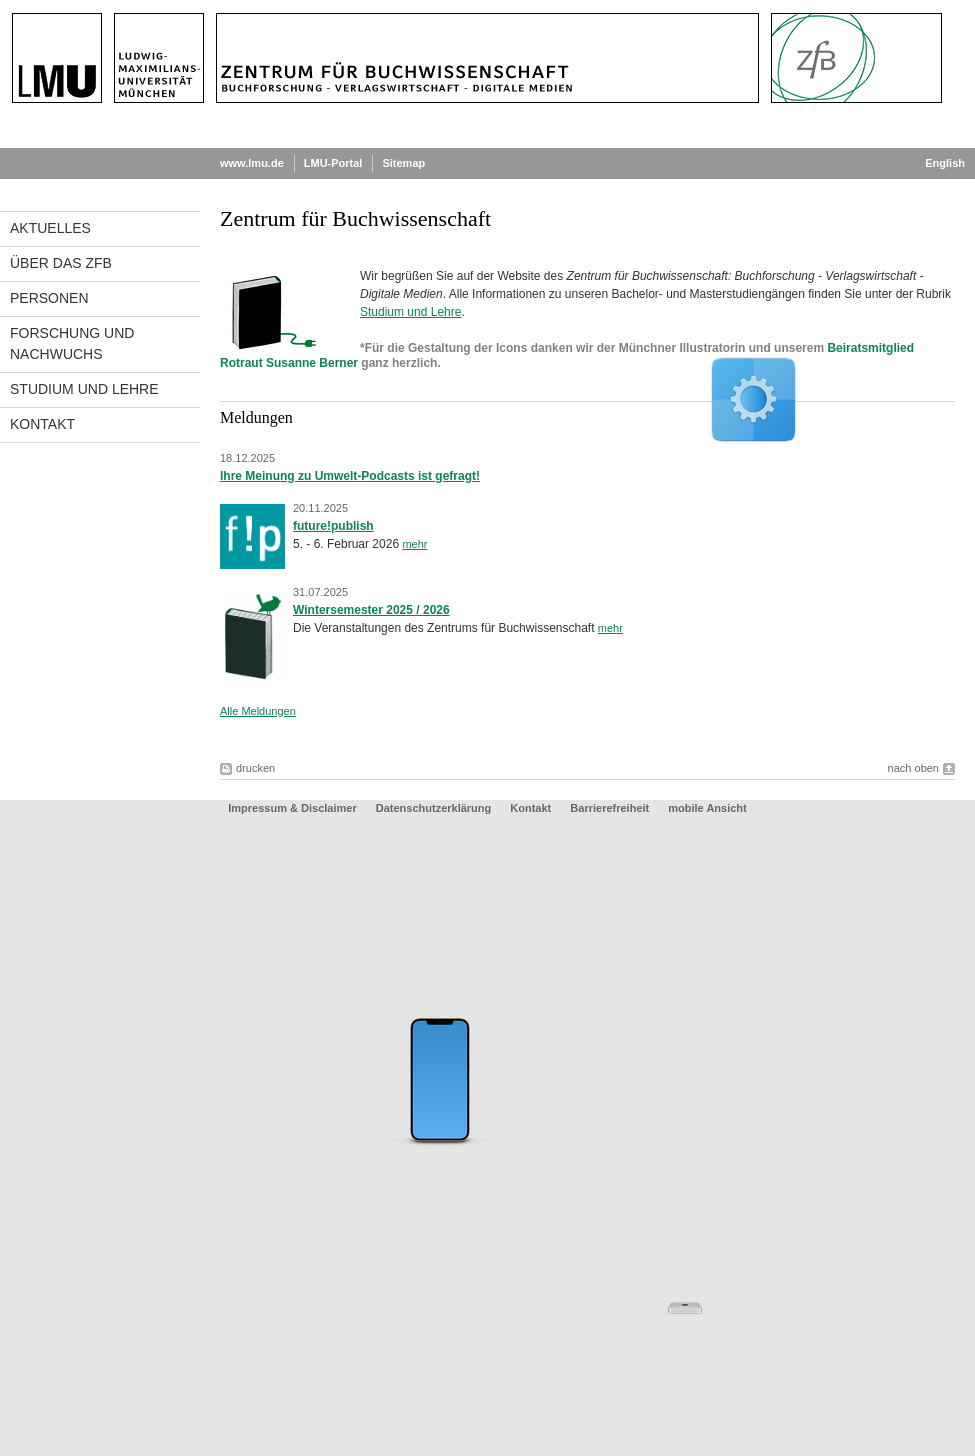  I want to click on iPhone 12 Pro Max device identifier in system settings, so click(440, 1082).